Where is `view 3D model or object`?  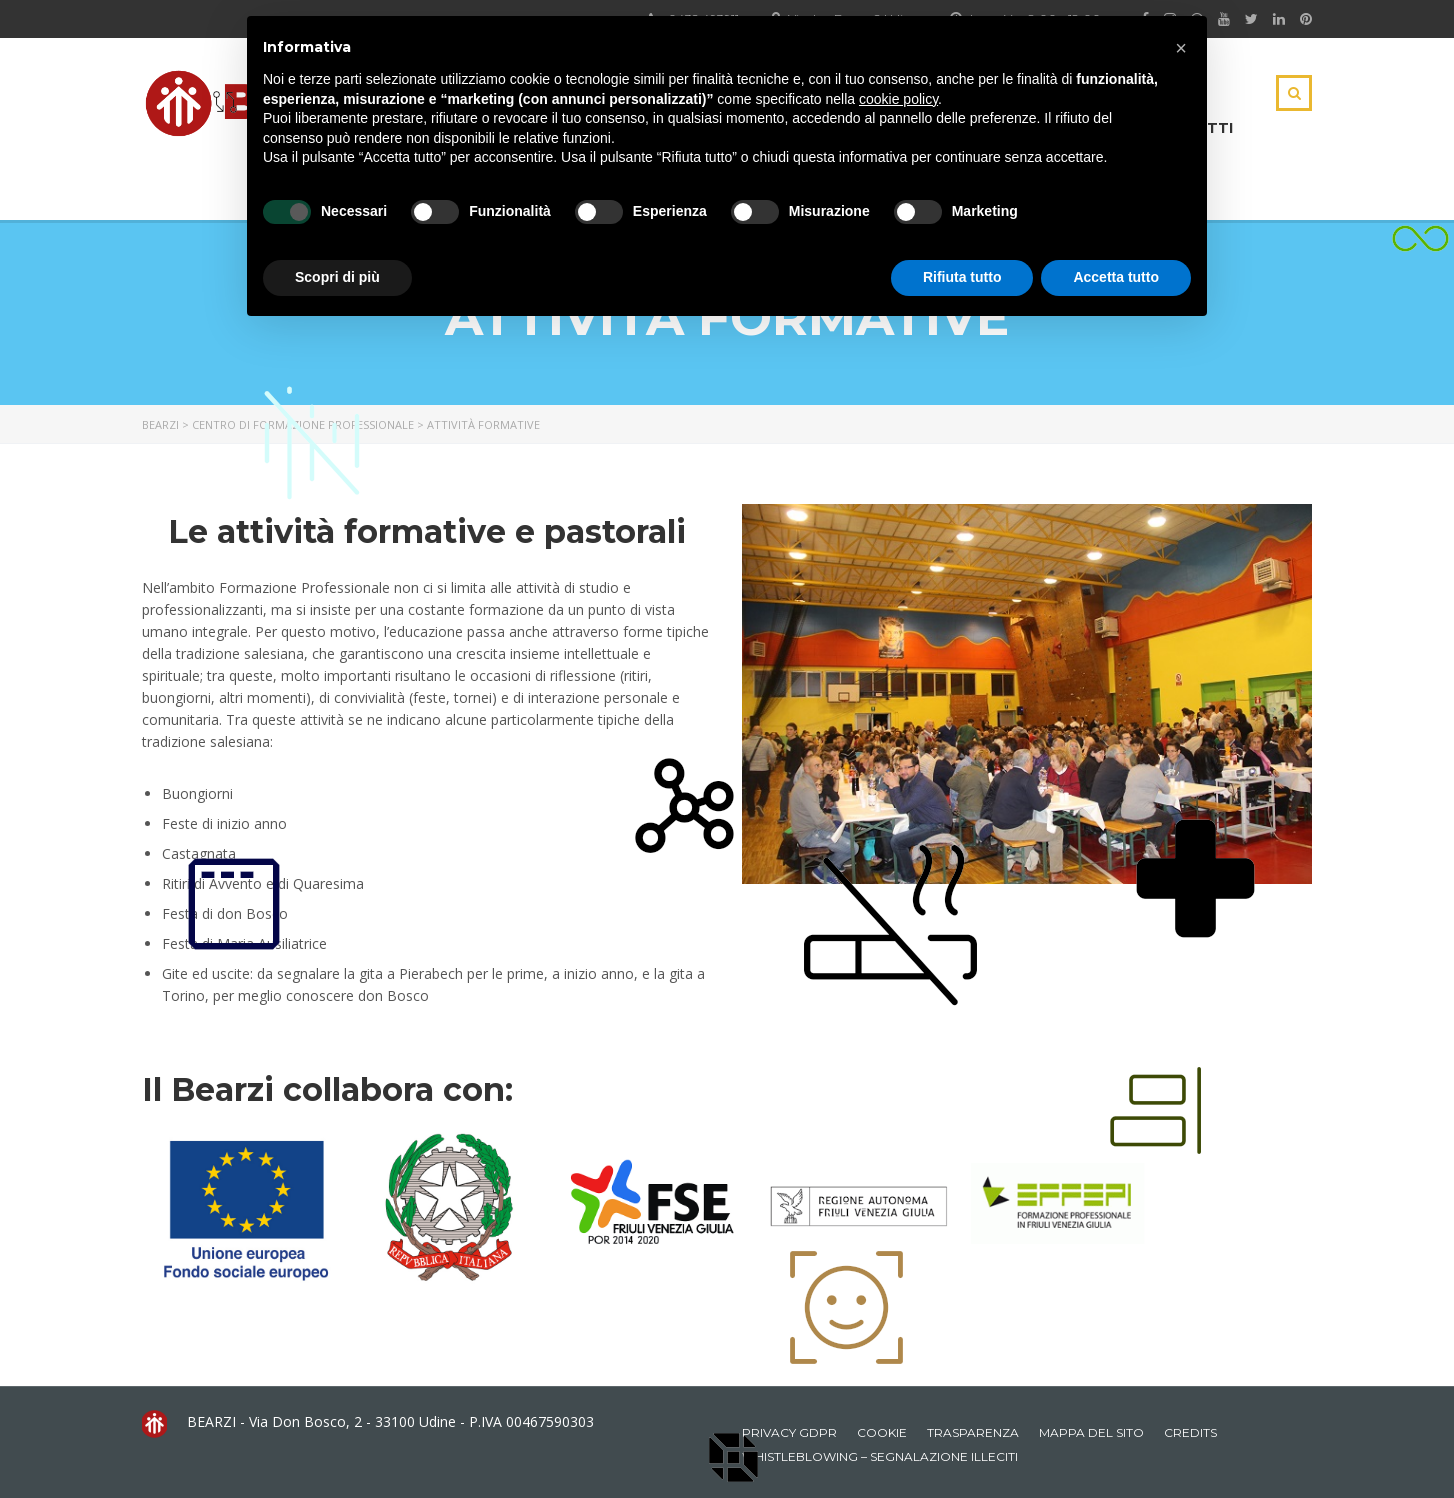
view 3D model or object is located at coordinates (733, 1457).